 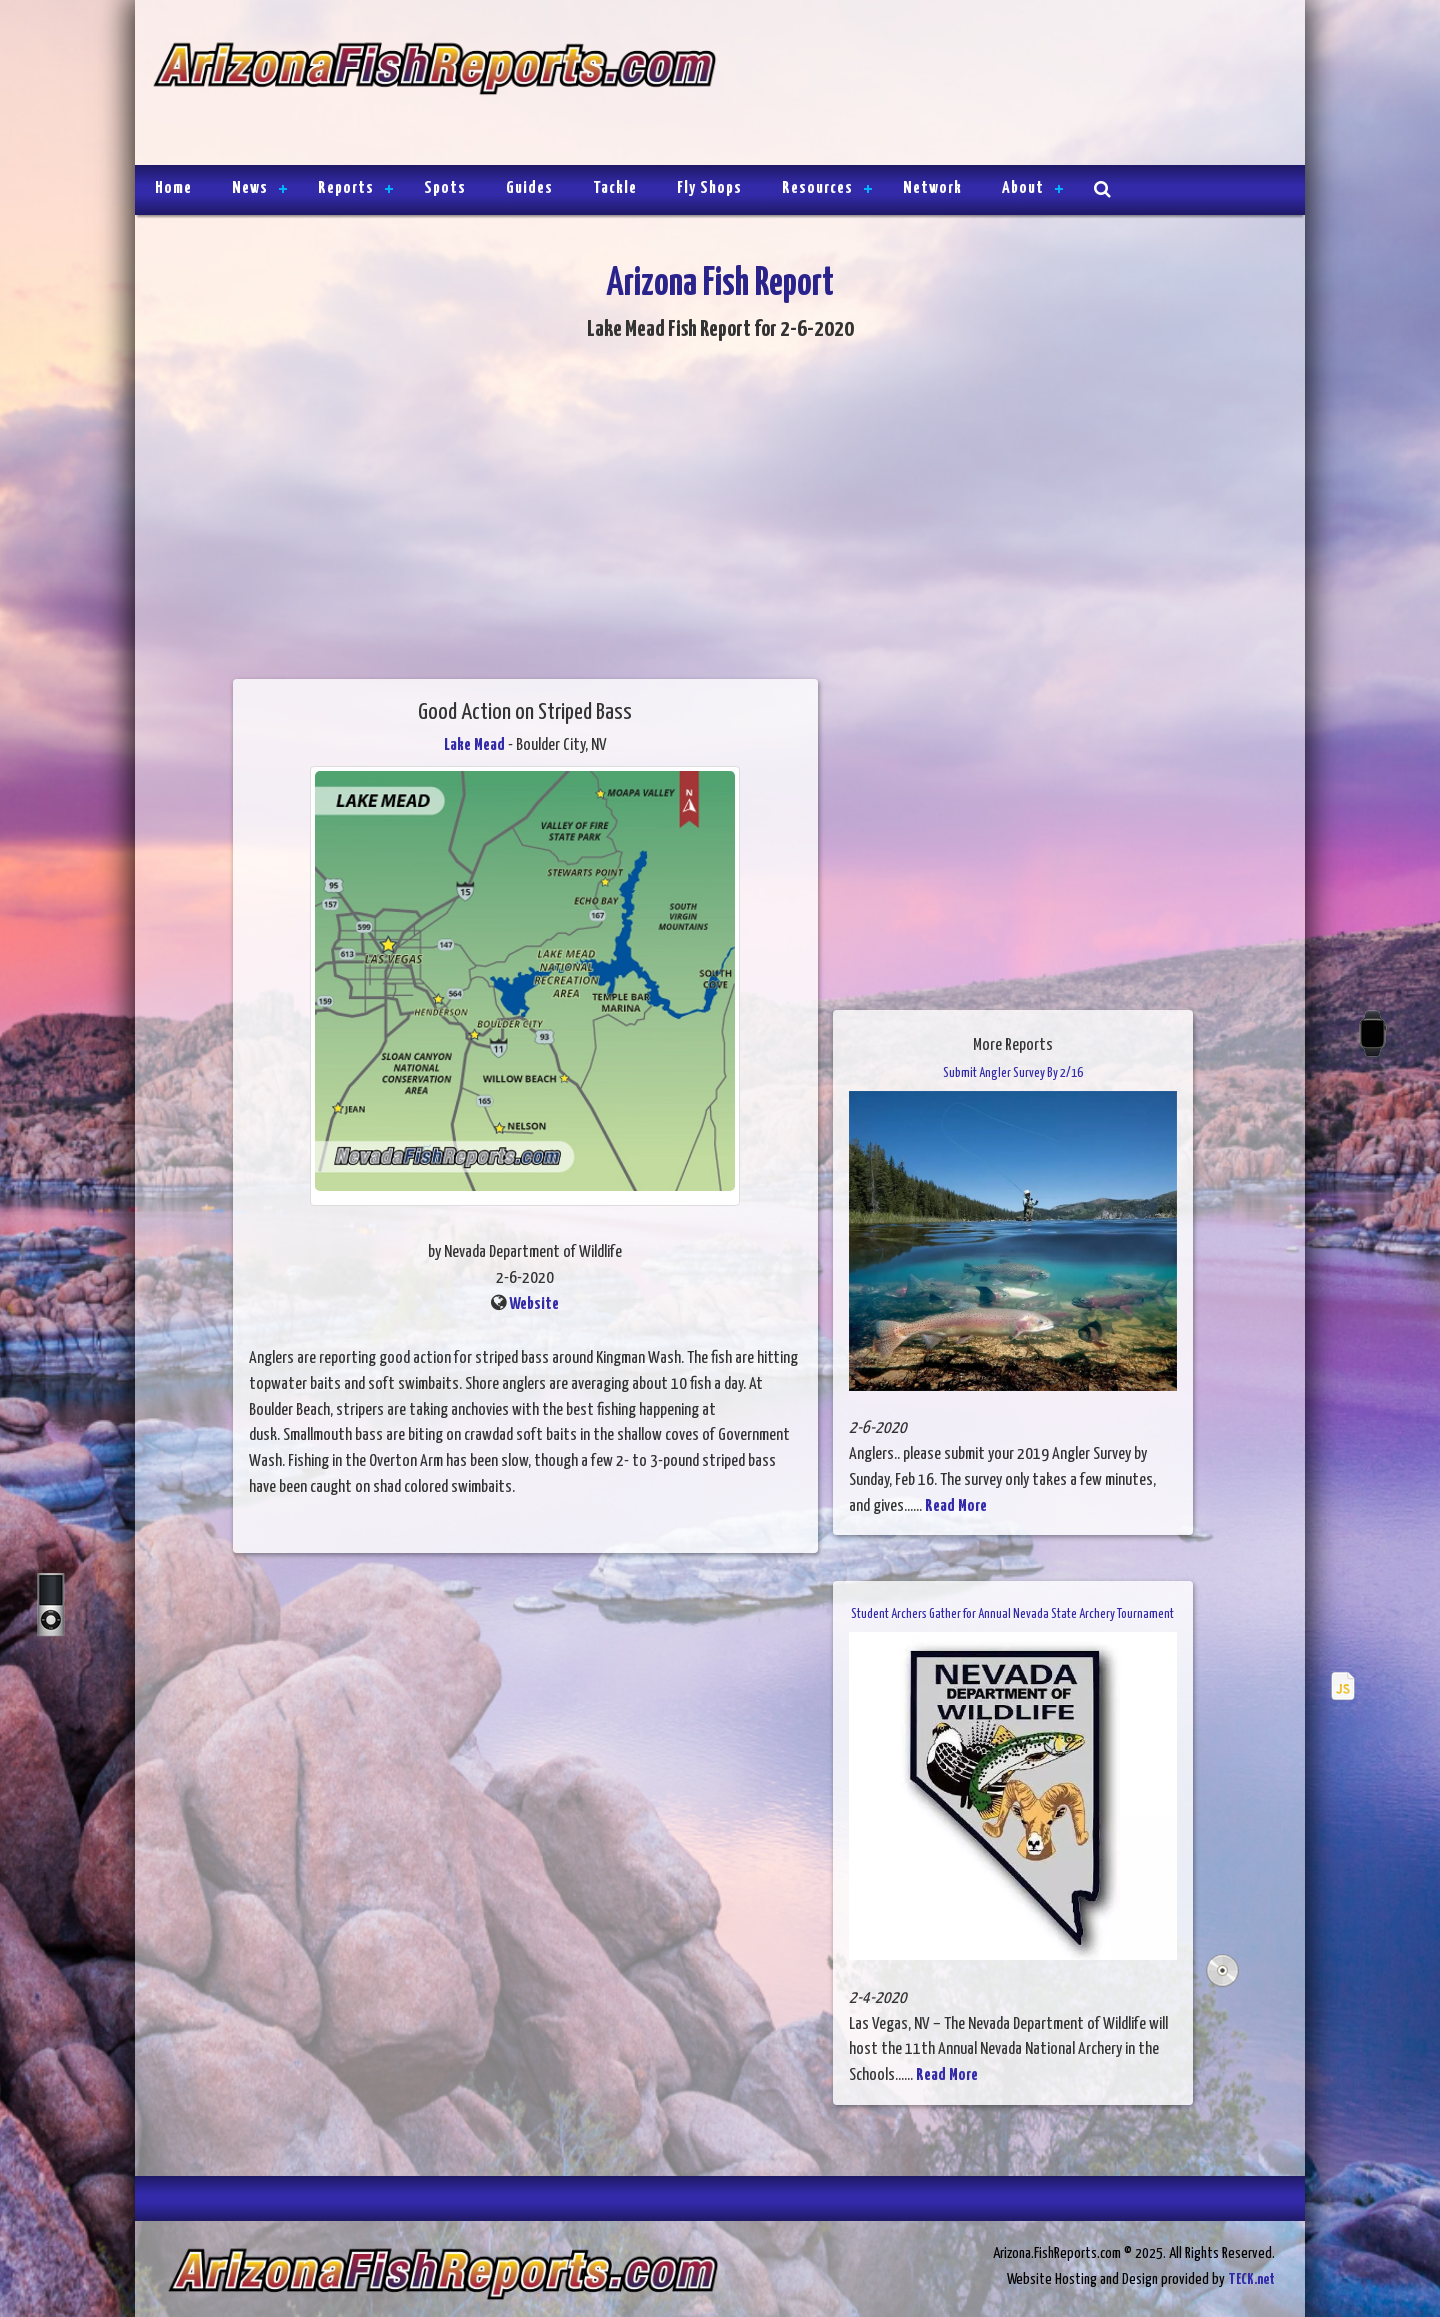 I want to click on a javascript file in your file system, so click(x=1343, y=1686).